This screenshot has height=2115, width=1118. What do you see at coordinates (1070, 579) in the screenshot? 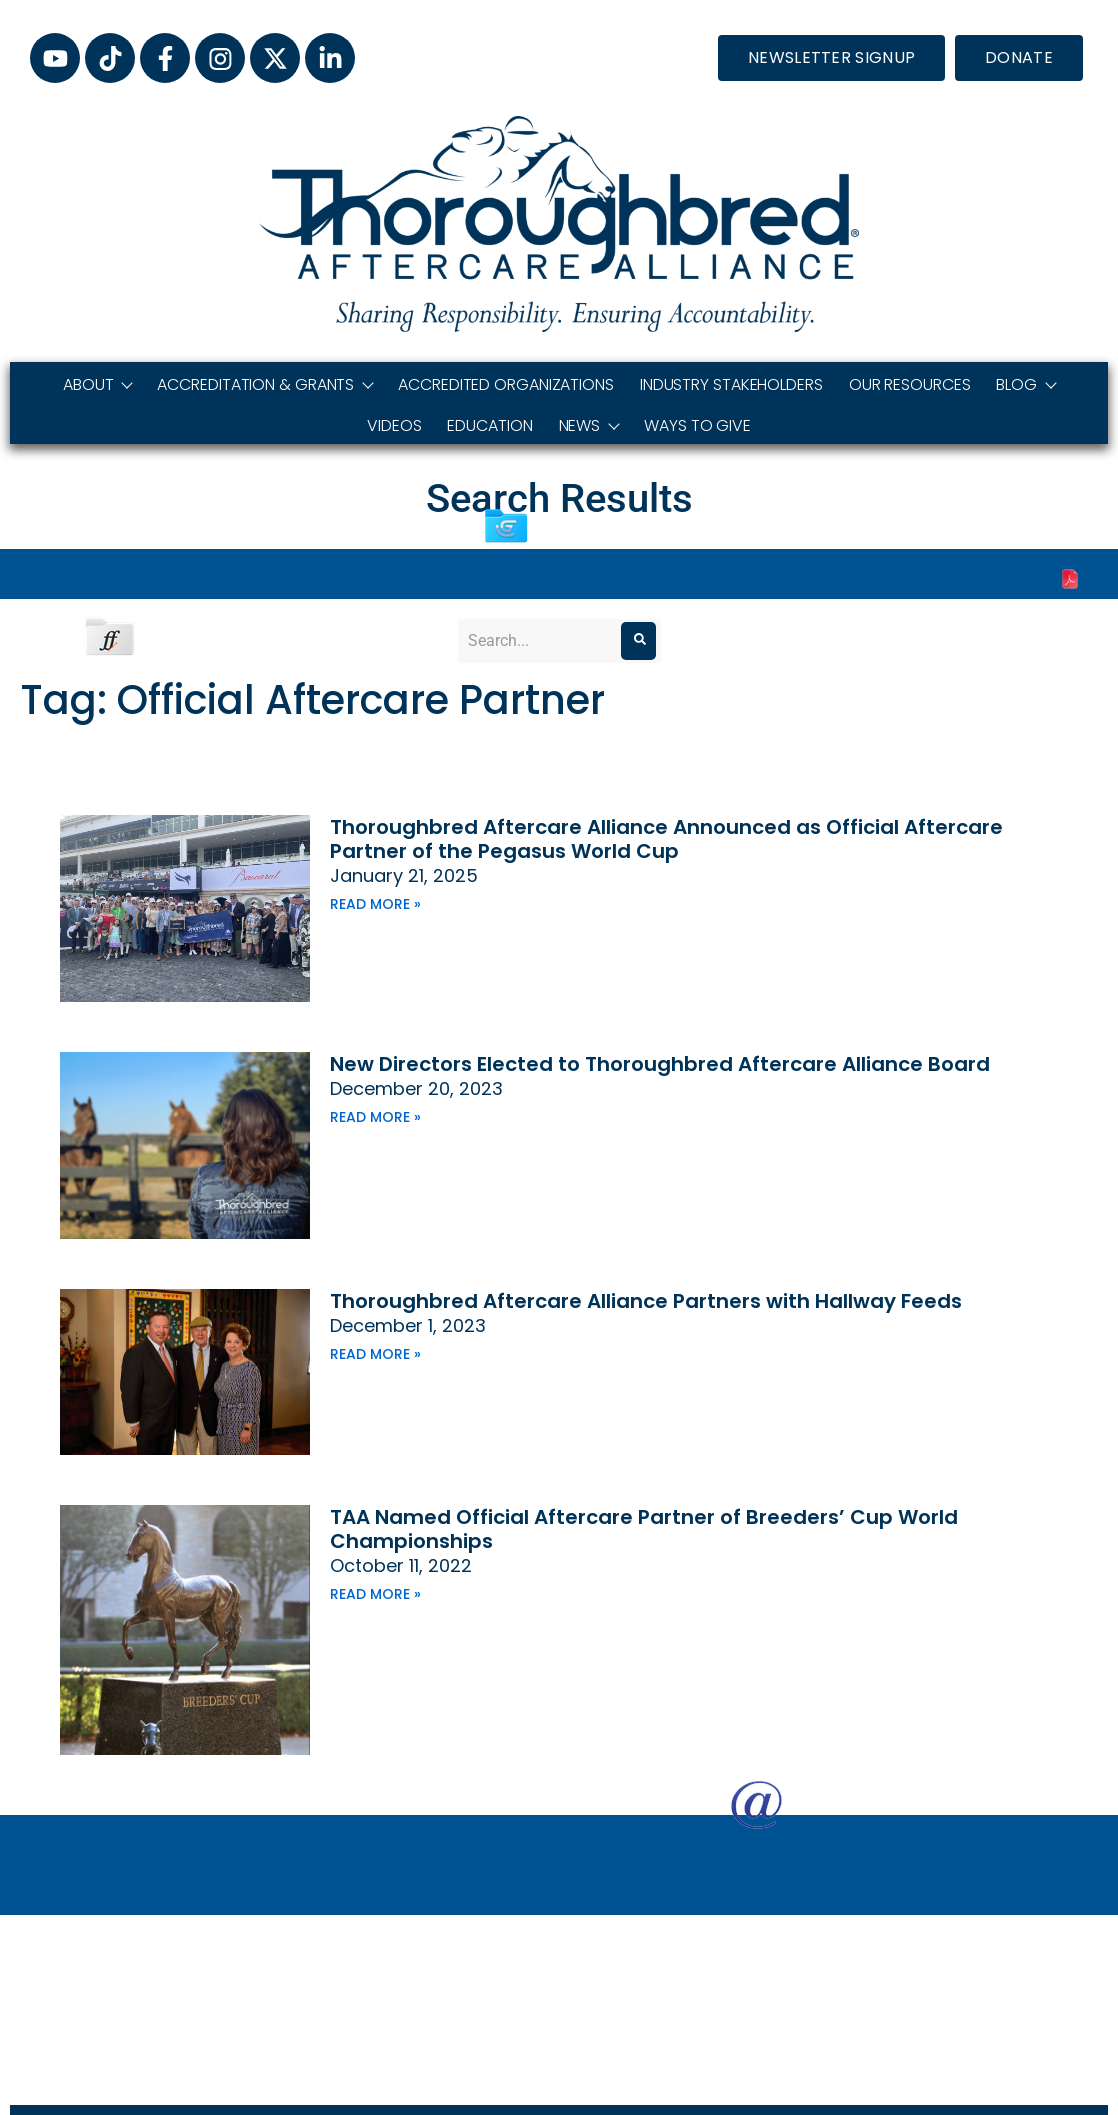
I see `a compressed pdf document file` at bounding box center [1070, 579].